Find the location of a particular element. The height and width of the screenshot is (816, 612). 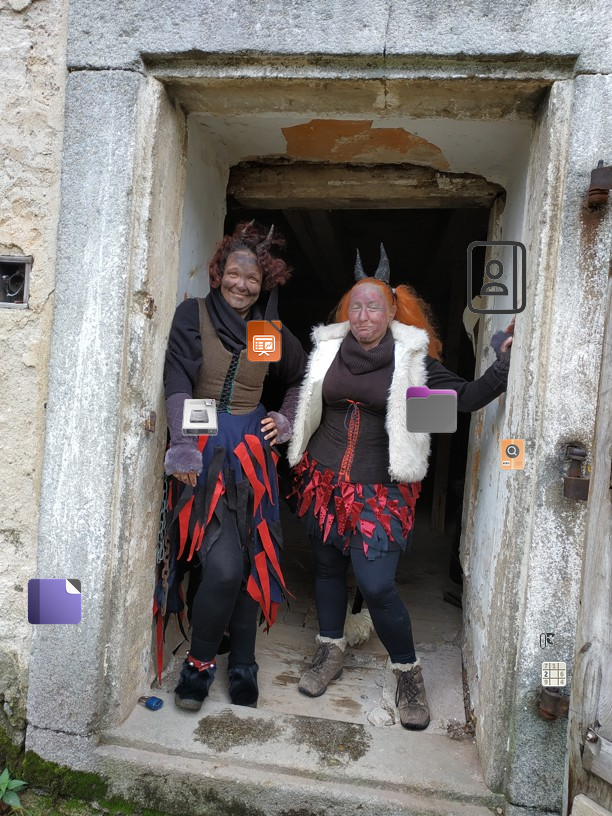

open libreoffice impress presentation software is located at coordinates (264, 341).